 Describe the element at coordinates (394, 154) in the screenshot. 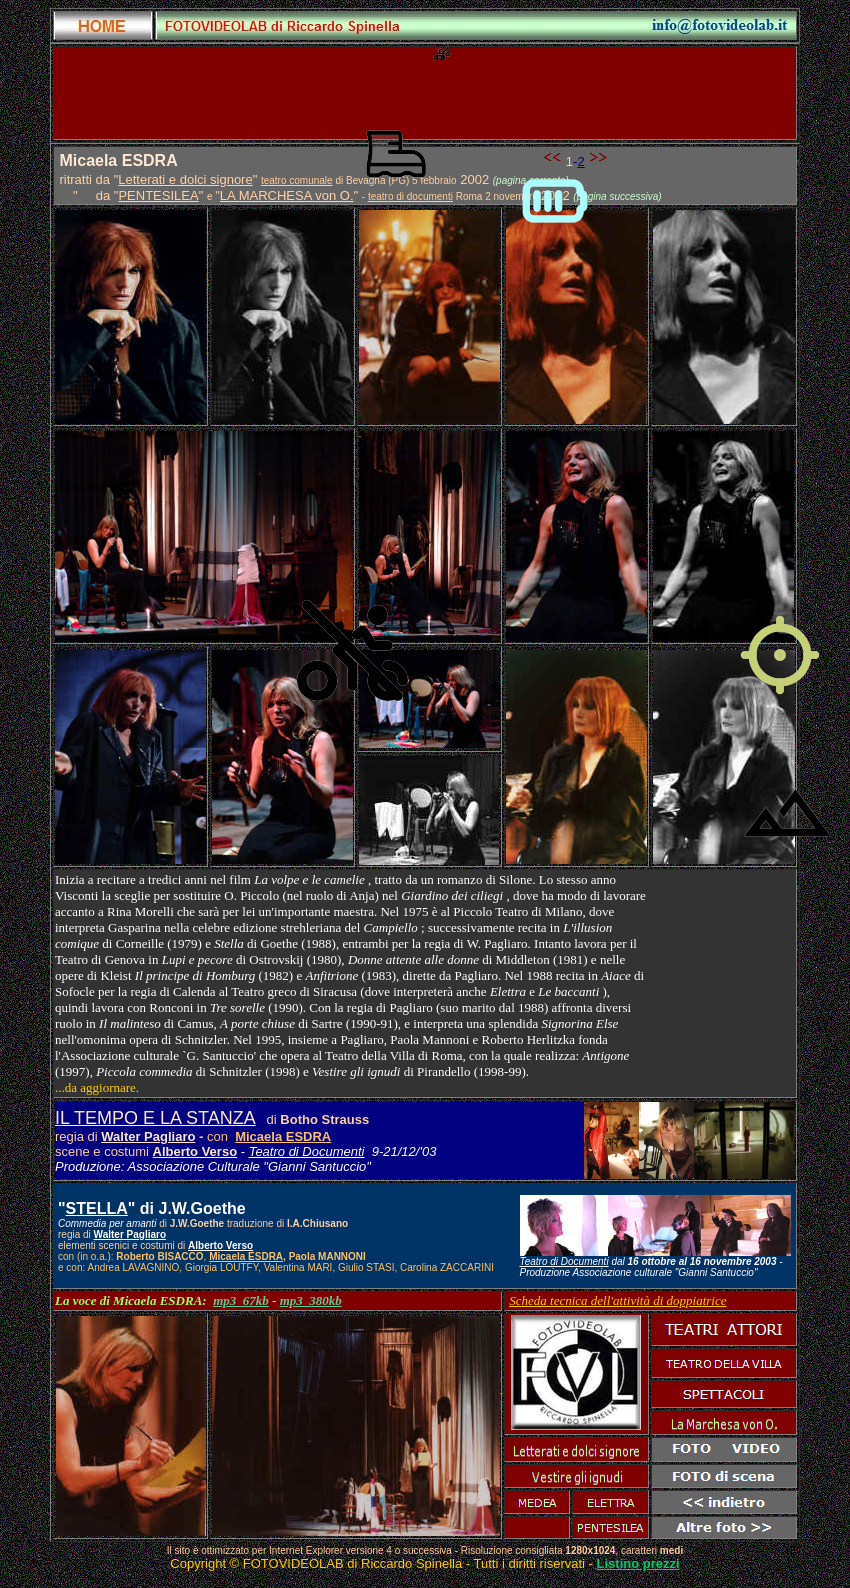

I see `footwear or shoe category` at that location.